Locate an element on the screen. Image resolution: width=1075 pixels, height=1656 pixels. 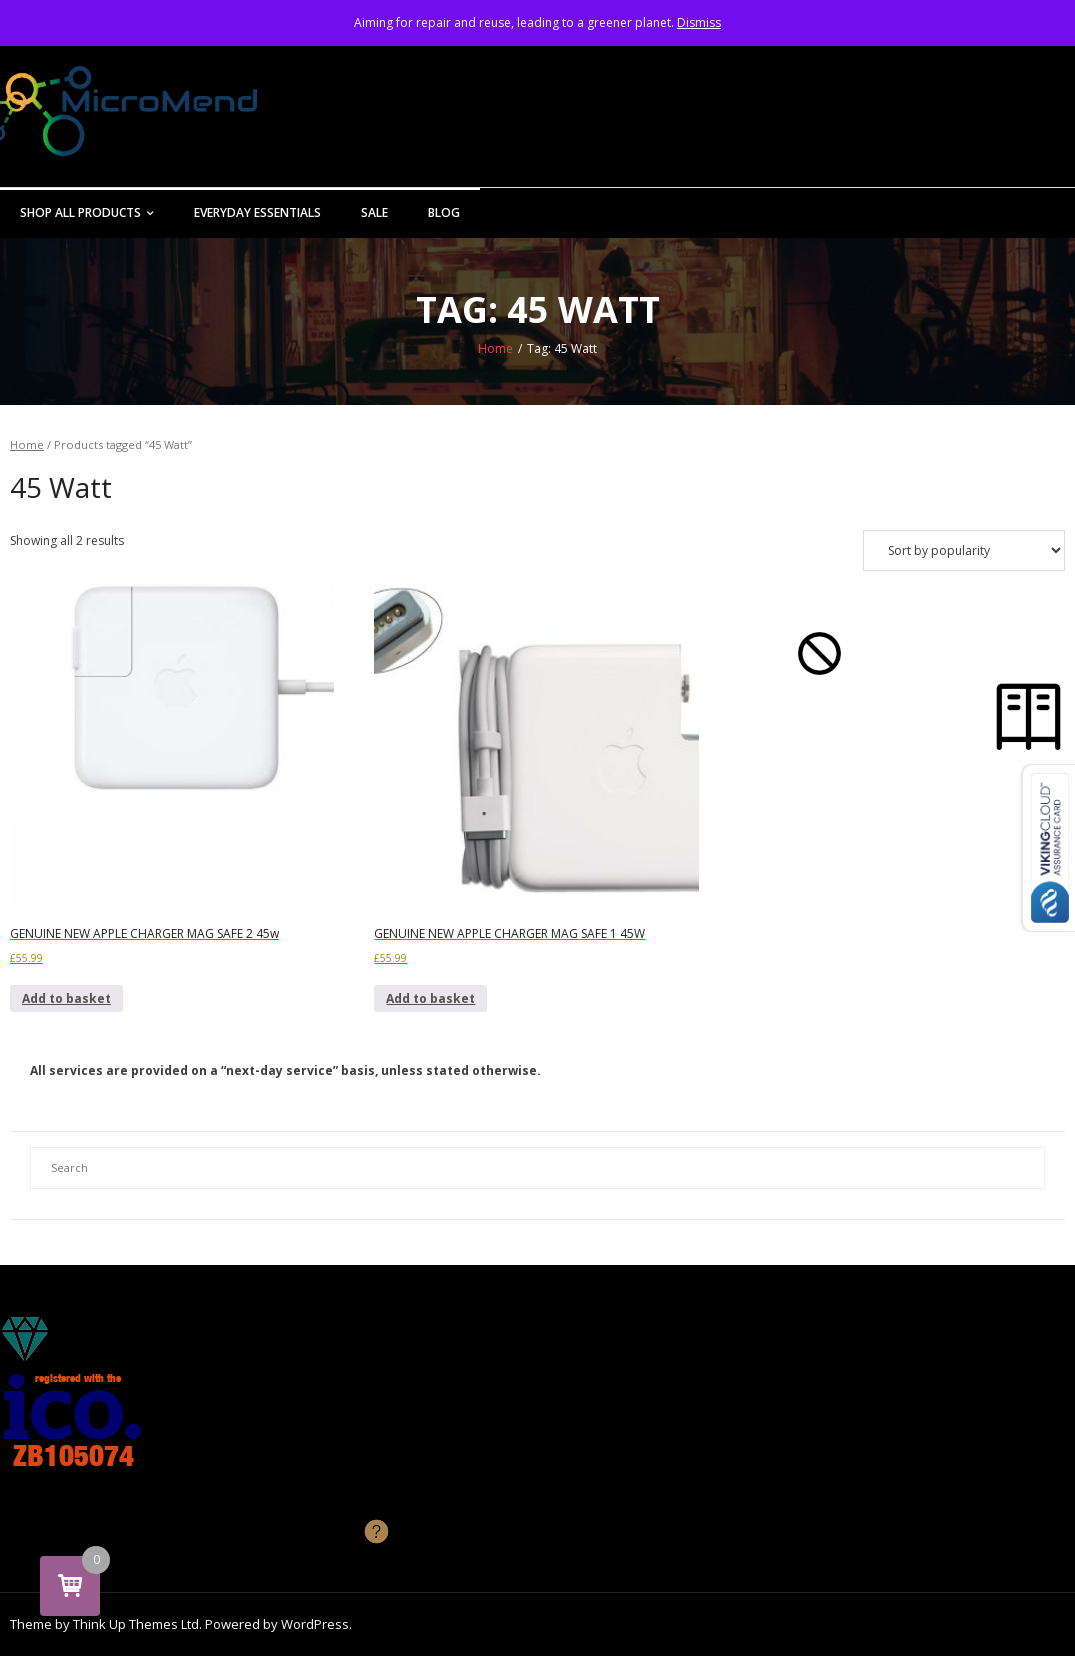
indicates premium or pro membership status is located at coordinates (25, 1339).